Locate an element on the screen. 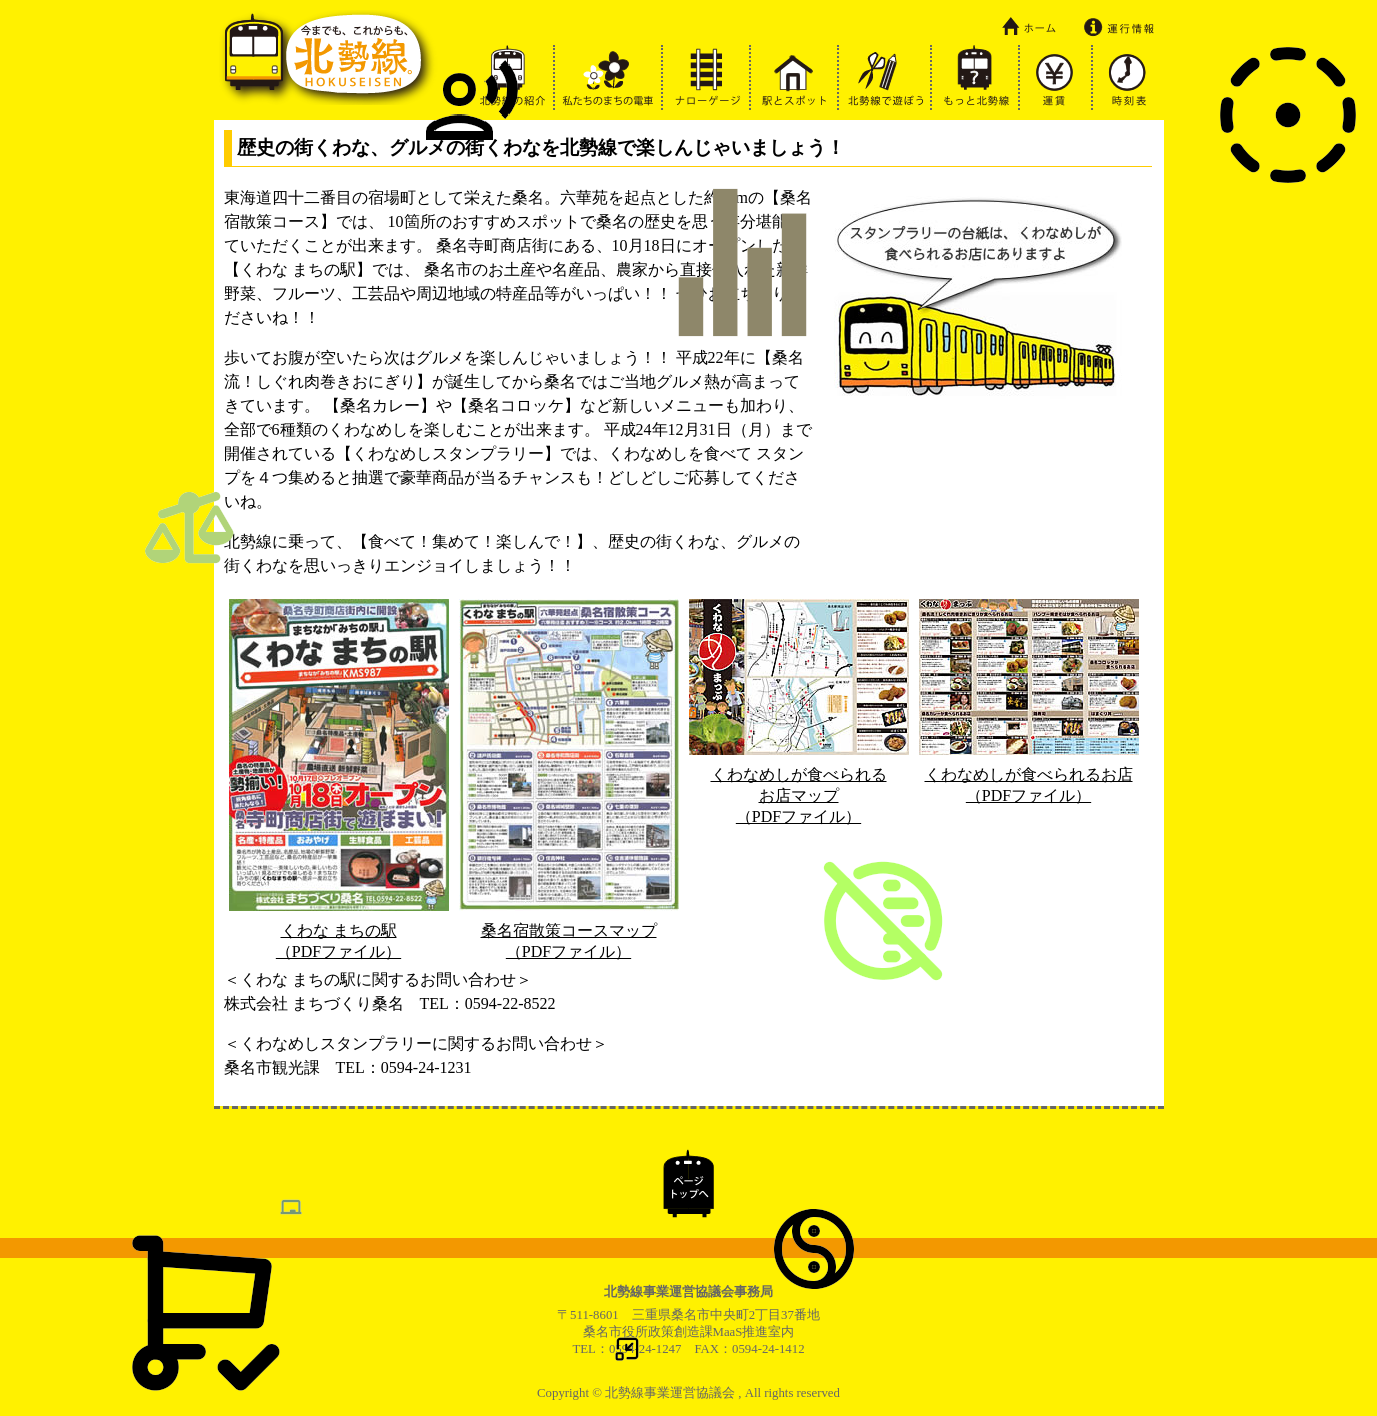 Image resolution: width=1377 pixels, height=1416 pixels. access presentation or teaching mode is located at coordinates (291, 1207).